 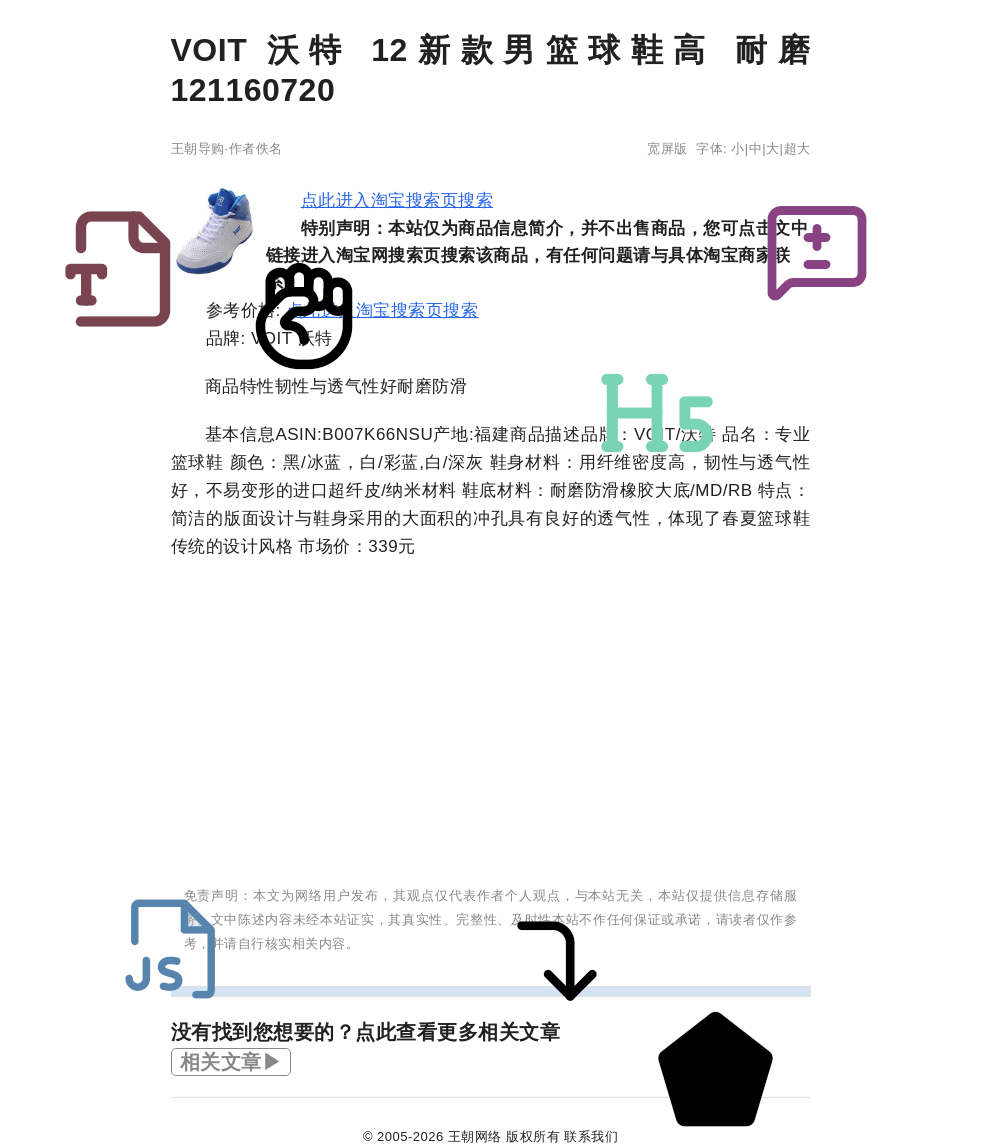 I want to click on text or document file type, so click(x=123, y=269).